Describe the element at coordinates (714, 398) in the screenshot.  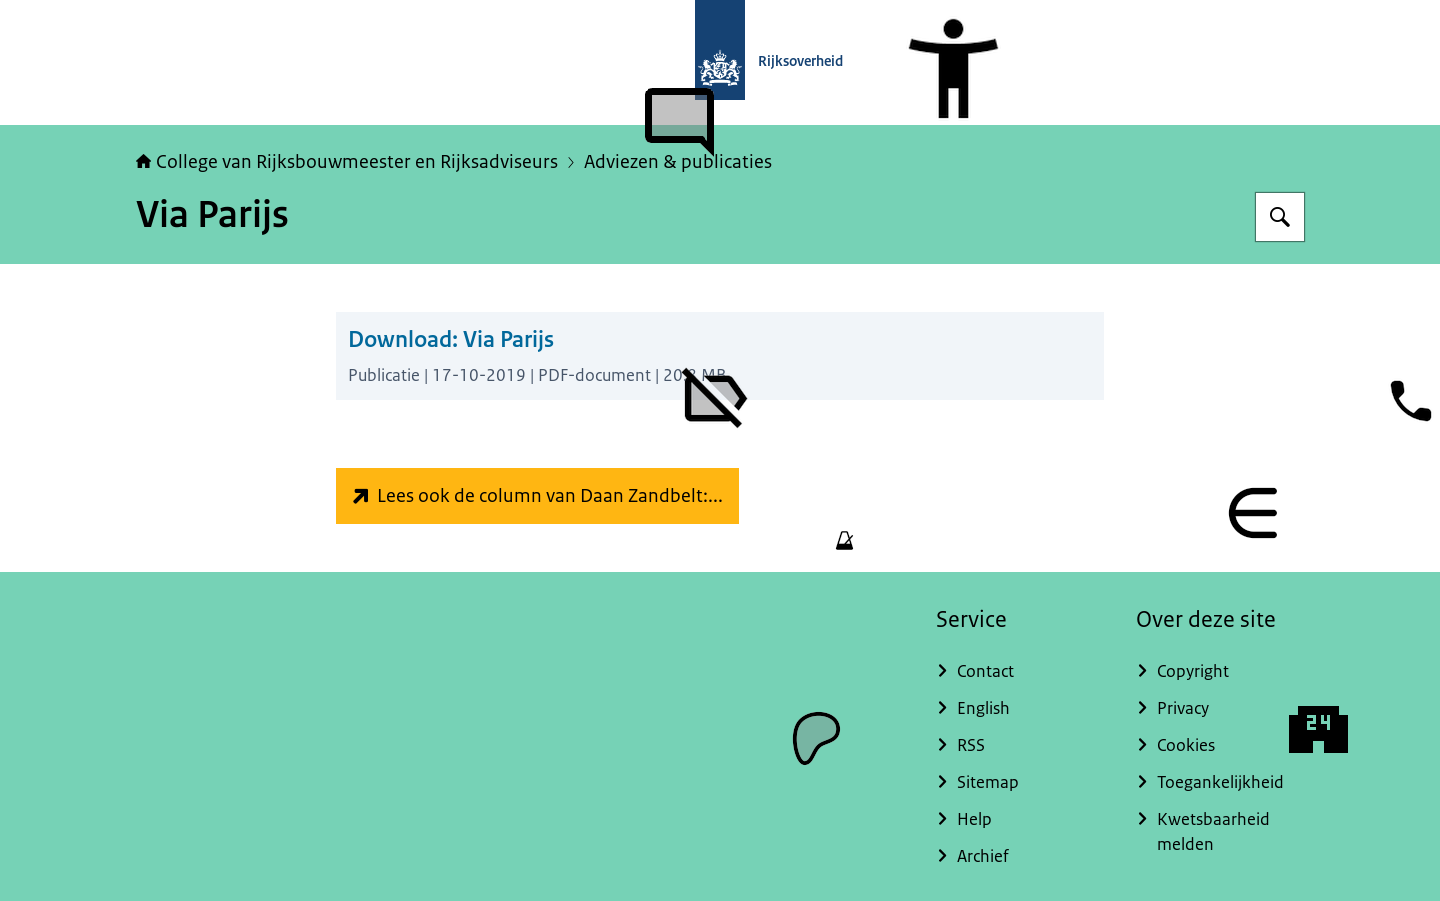
I see `remove a label or tag` at that location.